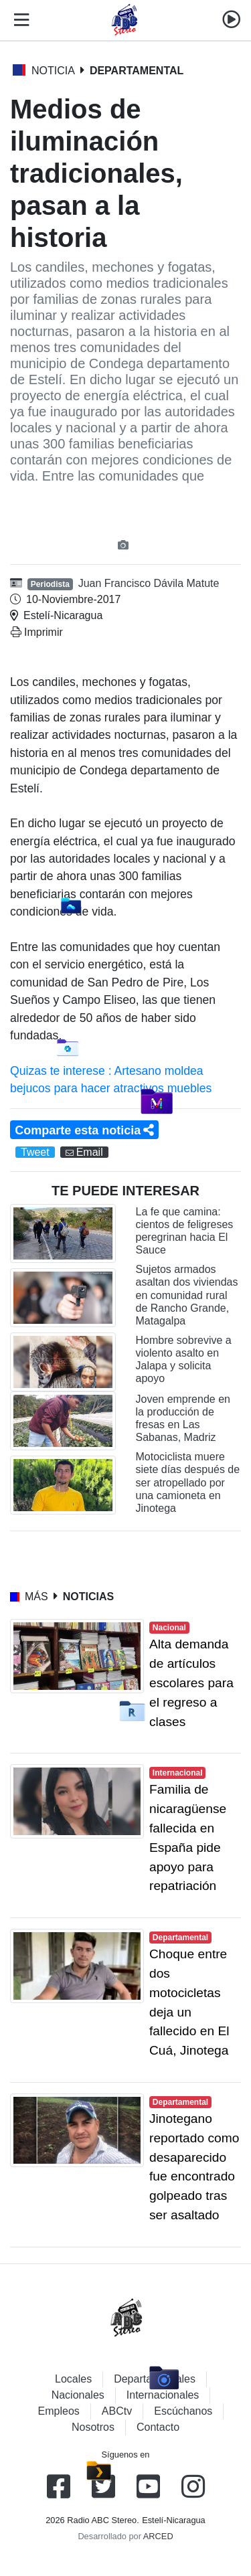 Image resolution: width=251 pixels, height=2576 pixels. I want to click on folder containing Autodesk Revit project files, so click(132, 1711).